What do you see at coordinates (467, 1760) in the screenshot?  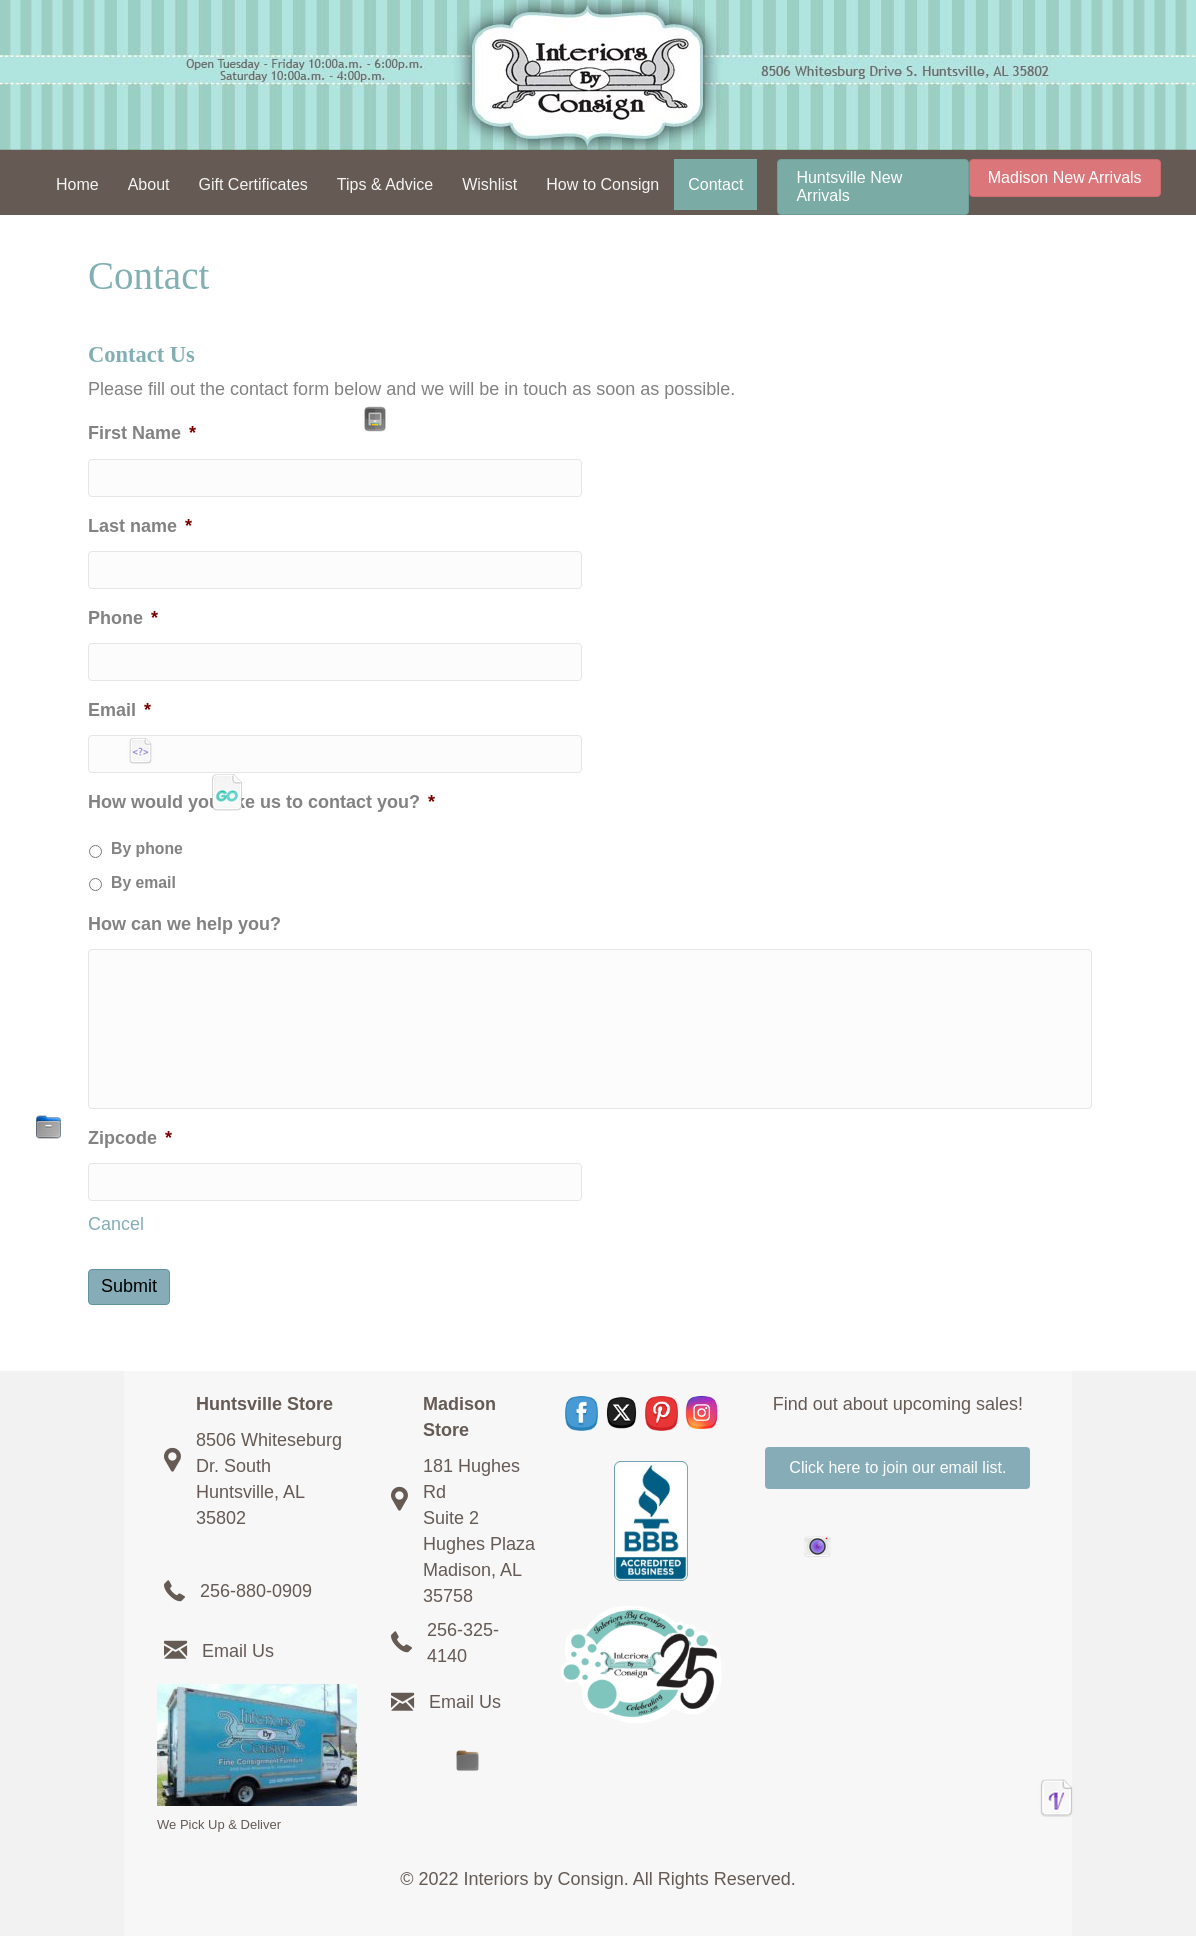 I see `open folder to view files` at bounding box center [467, 1760].